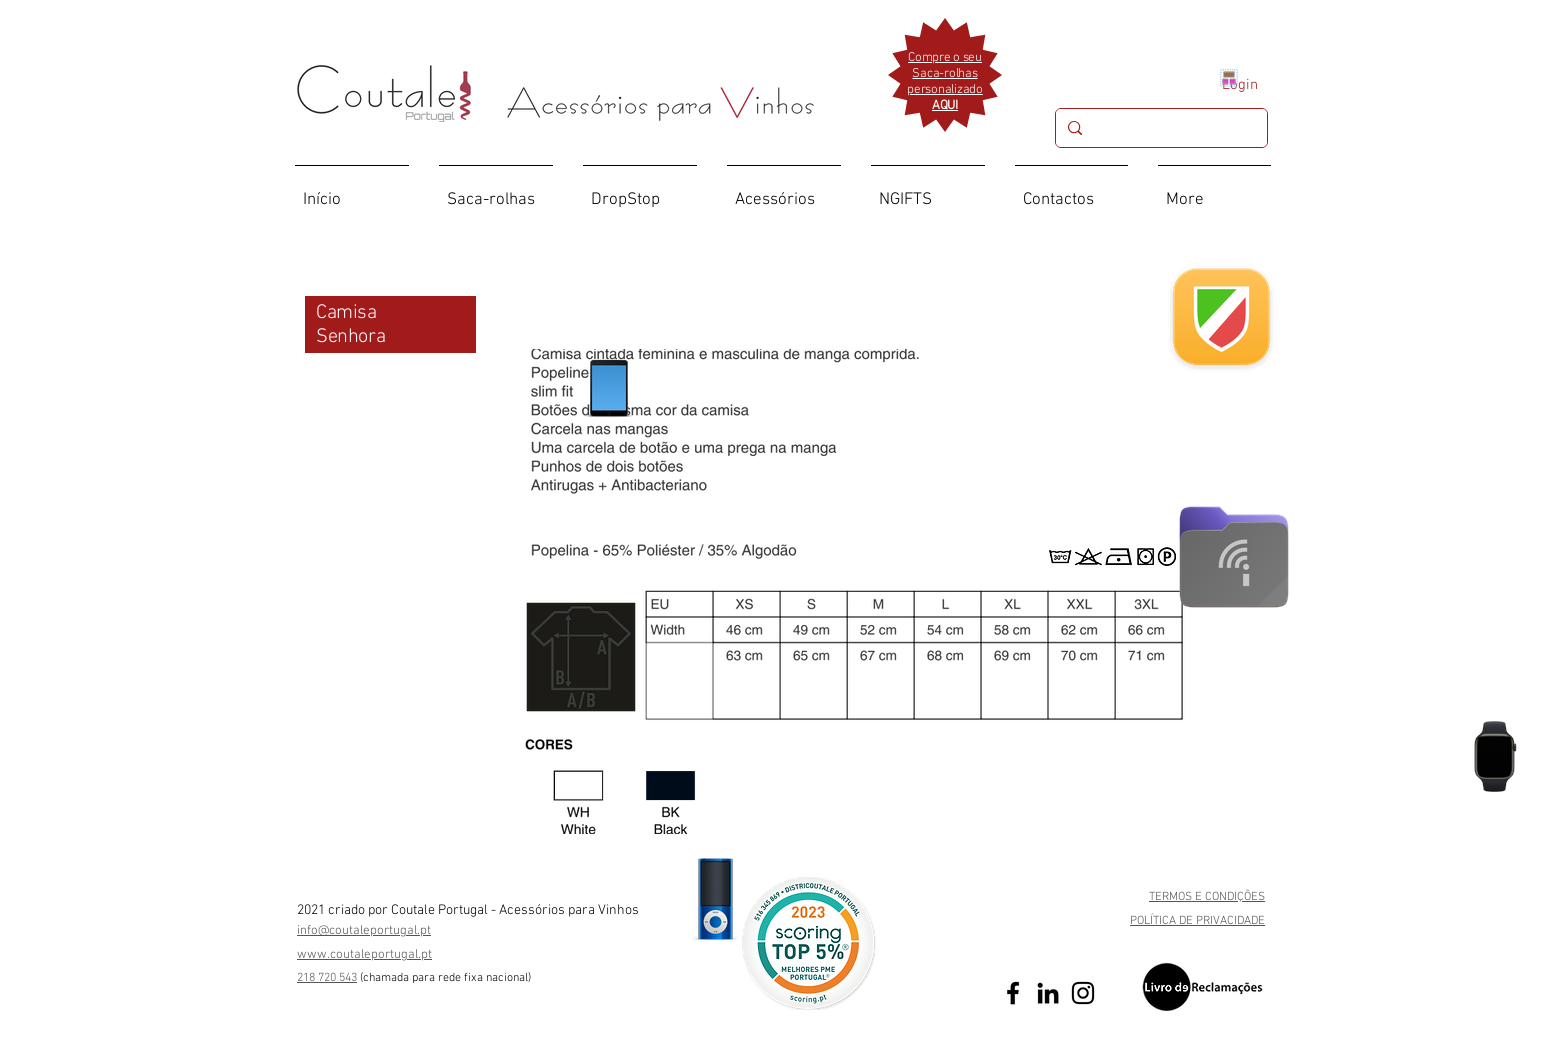 This screenshot has height=1037, width=1568. Describe the element at coordinates (1229, 78) in the screenshot. I see `select all items in the current view` at that location.